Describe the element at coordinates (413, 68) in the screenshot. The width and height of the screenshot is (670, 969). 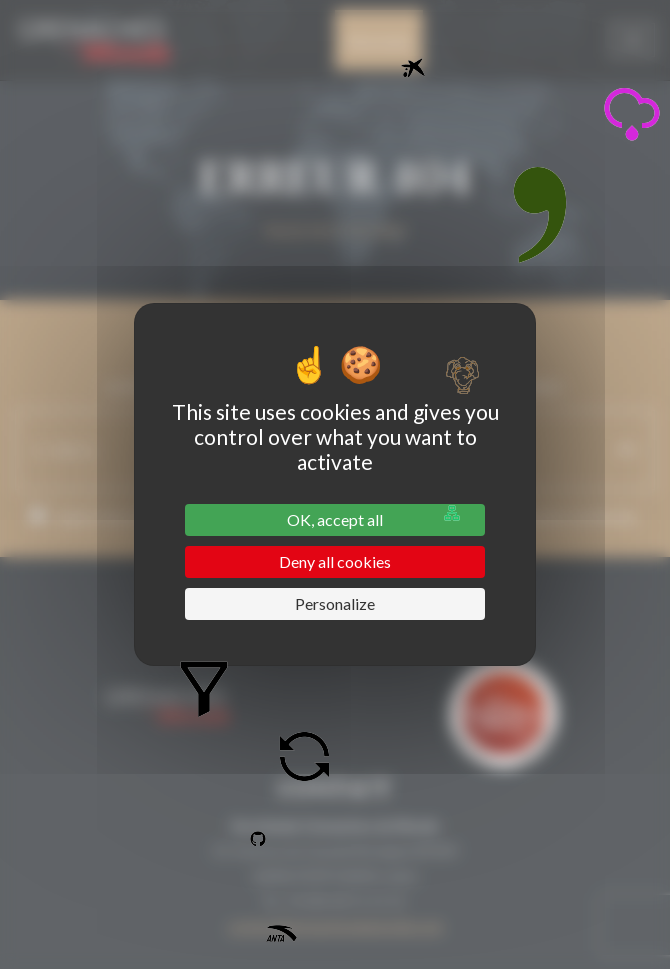
I see `open the CaixaBank mobile banking app` at that location.